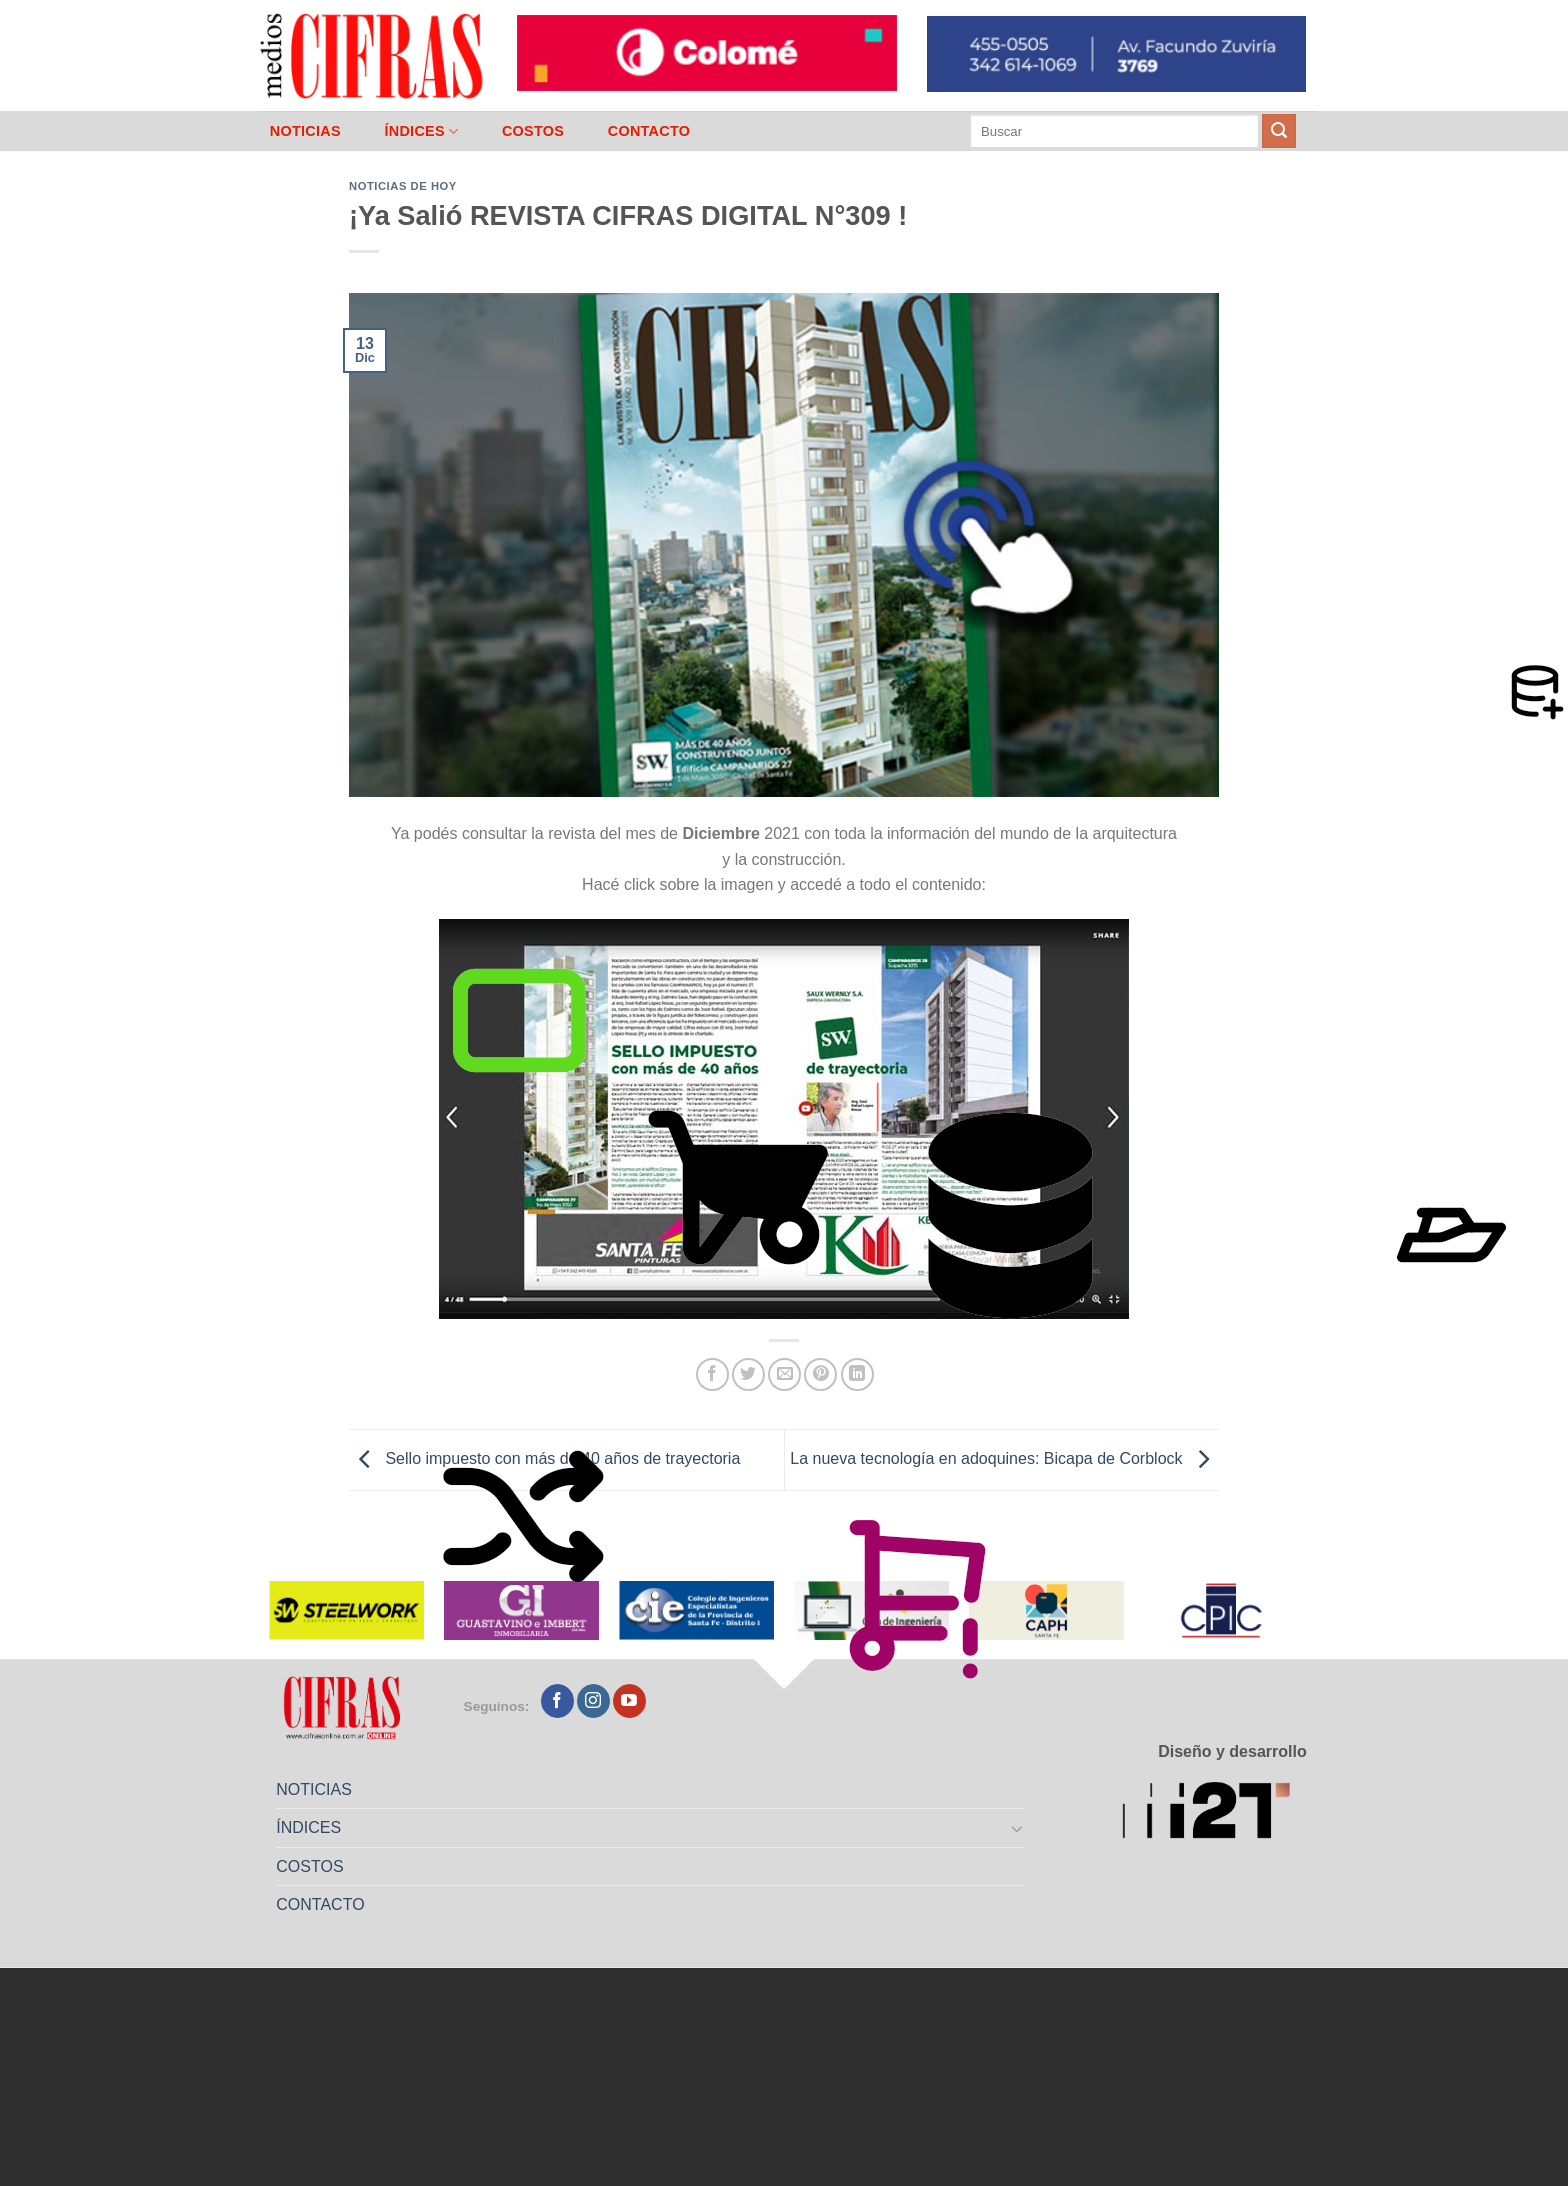  What do you see at coordinates (742, 1187) in the screenshot?
I see `access gardening tools or supplies` at bounding box center [742, 1187].